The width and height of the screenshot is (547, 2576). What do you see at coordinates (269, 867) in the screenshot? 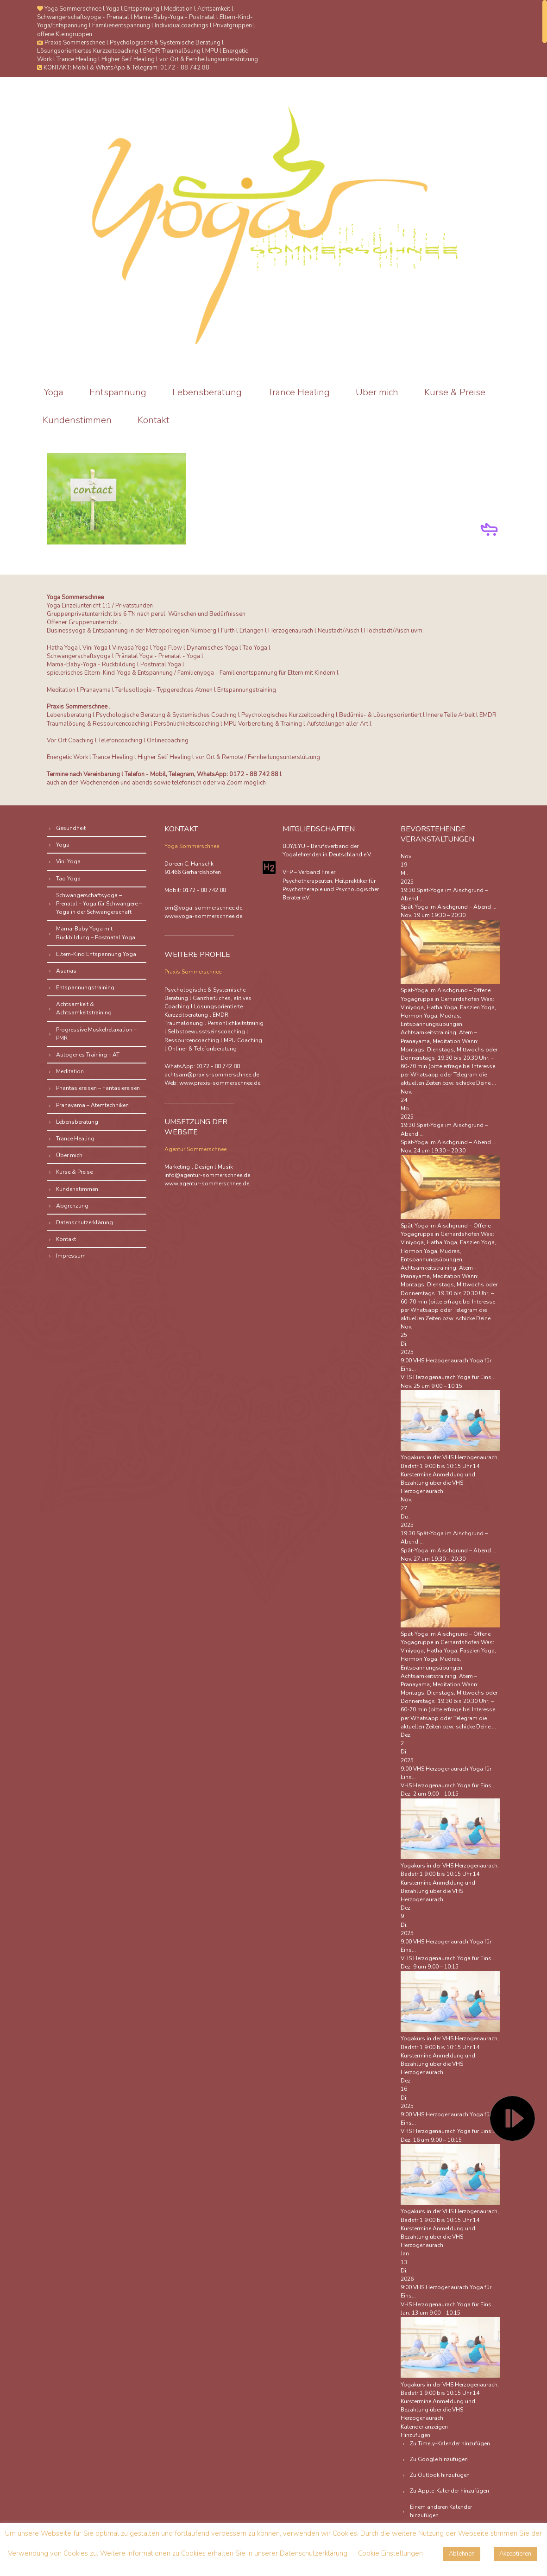
I see `format text as heading level 2` at bounding box center [269, 867].